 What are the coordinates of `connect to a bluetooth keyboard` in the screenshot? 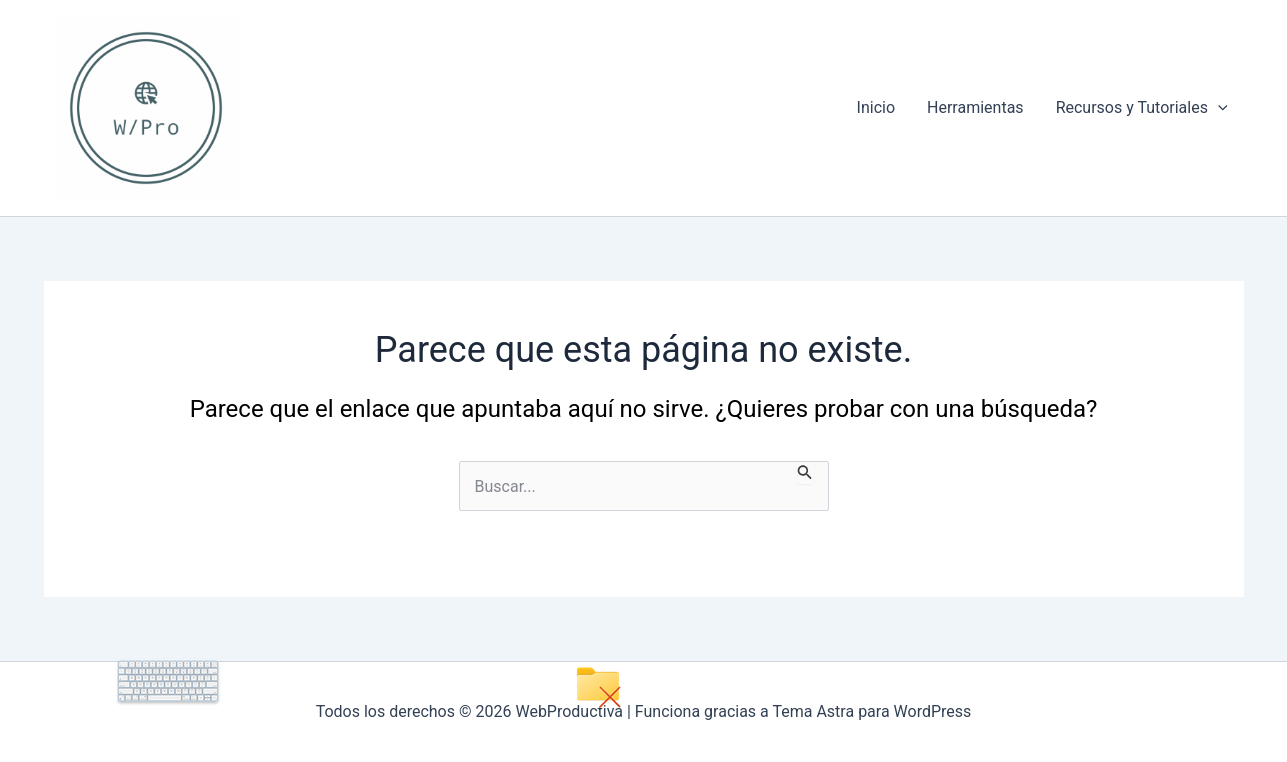 It's located at (168, 681).